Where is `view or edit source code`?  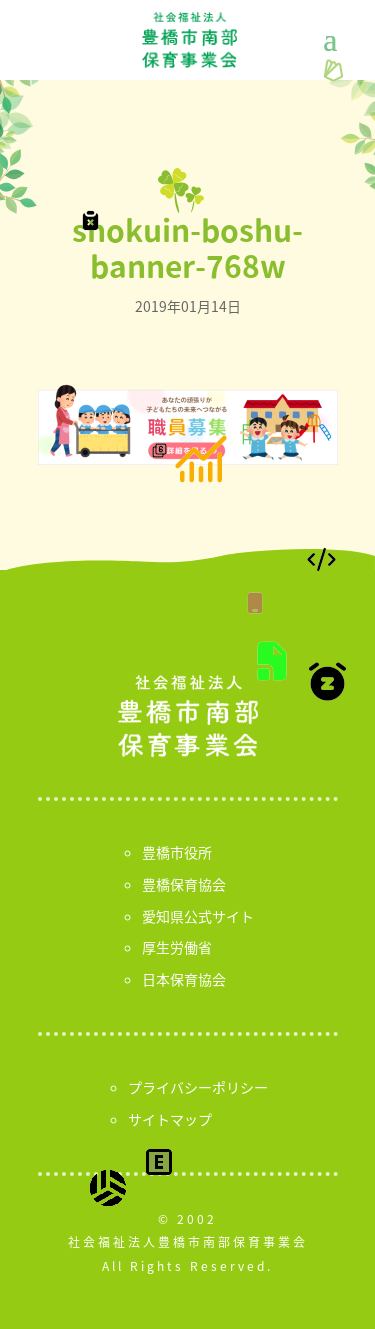
view or edit source code is located at coordinates (321, 559).